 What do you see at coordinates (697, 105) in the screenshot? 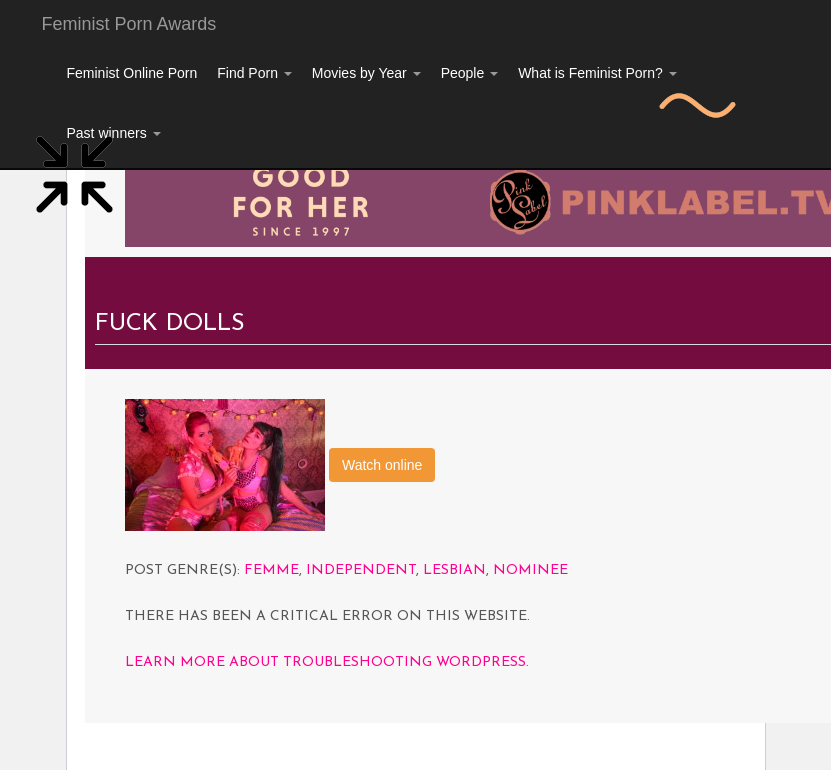
I see `indicates an approximate or estimated value` at bounding box center [697, 105].